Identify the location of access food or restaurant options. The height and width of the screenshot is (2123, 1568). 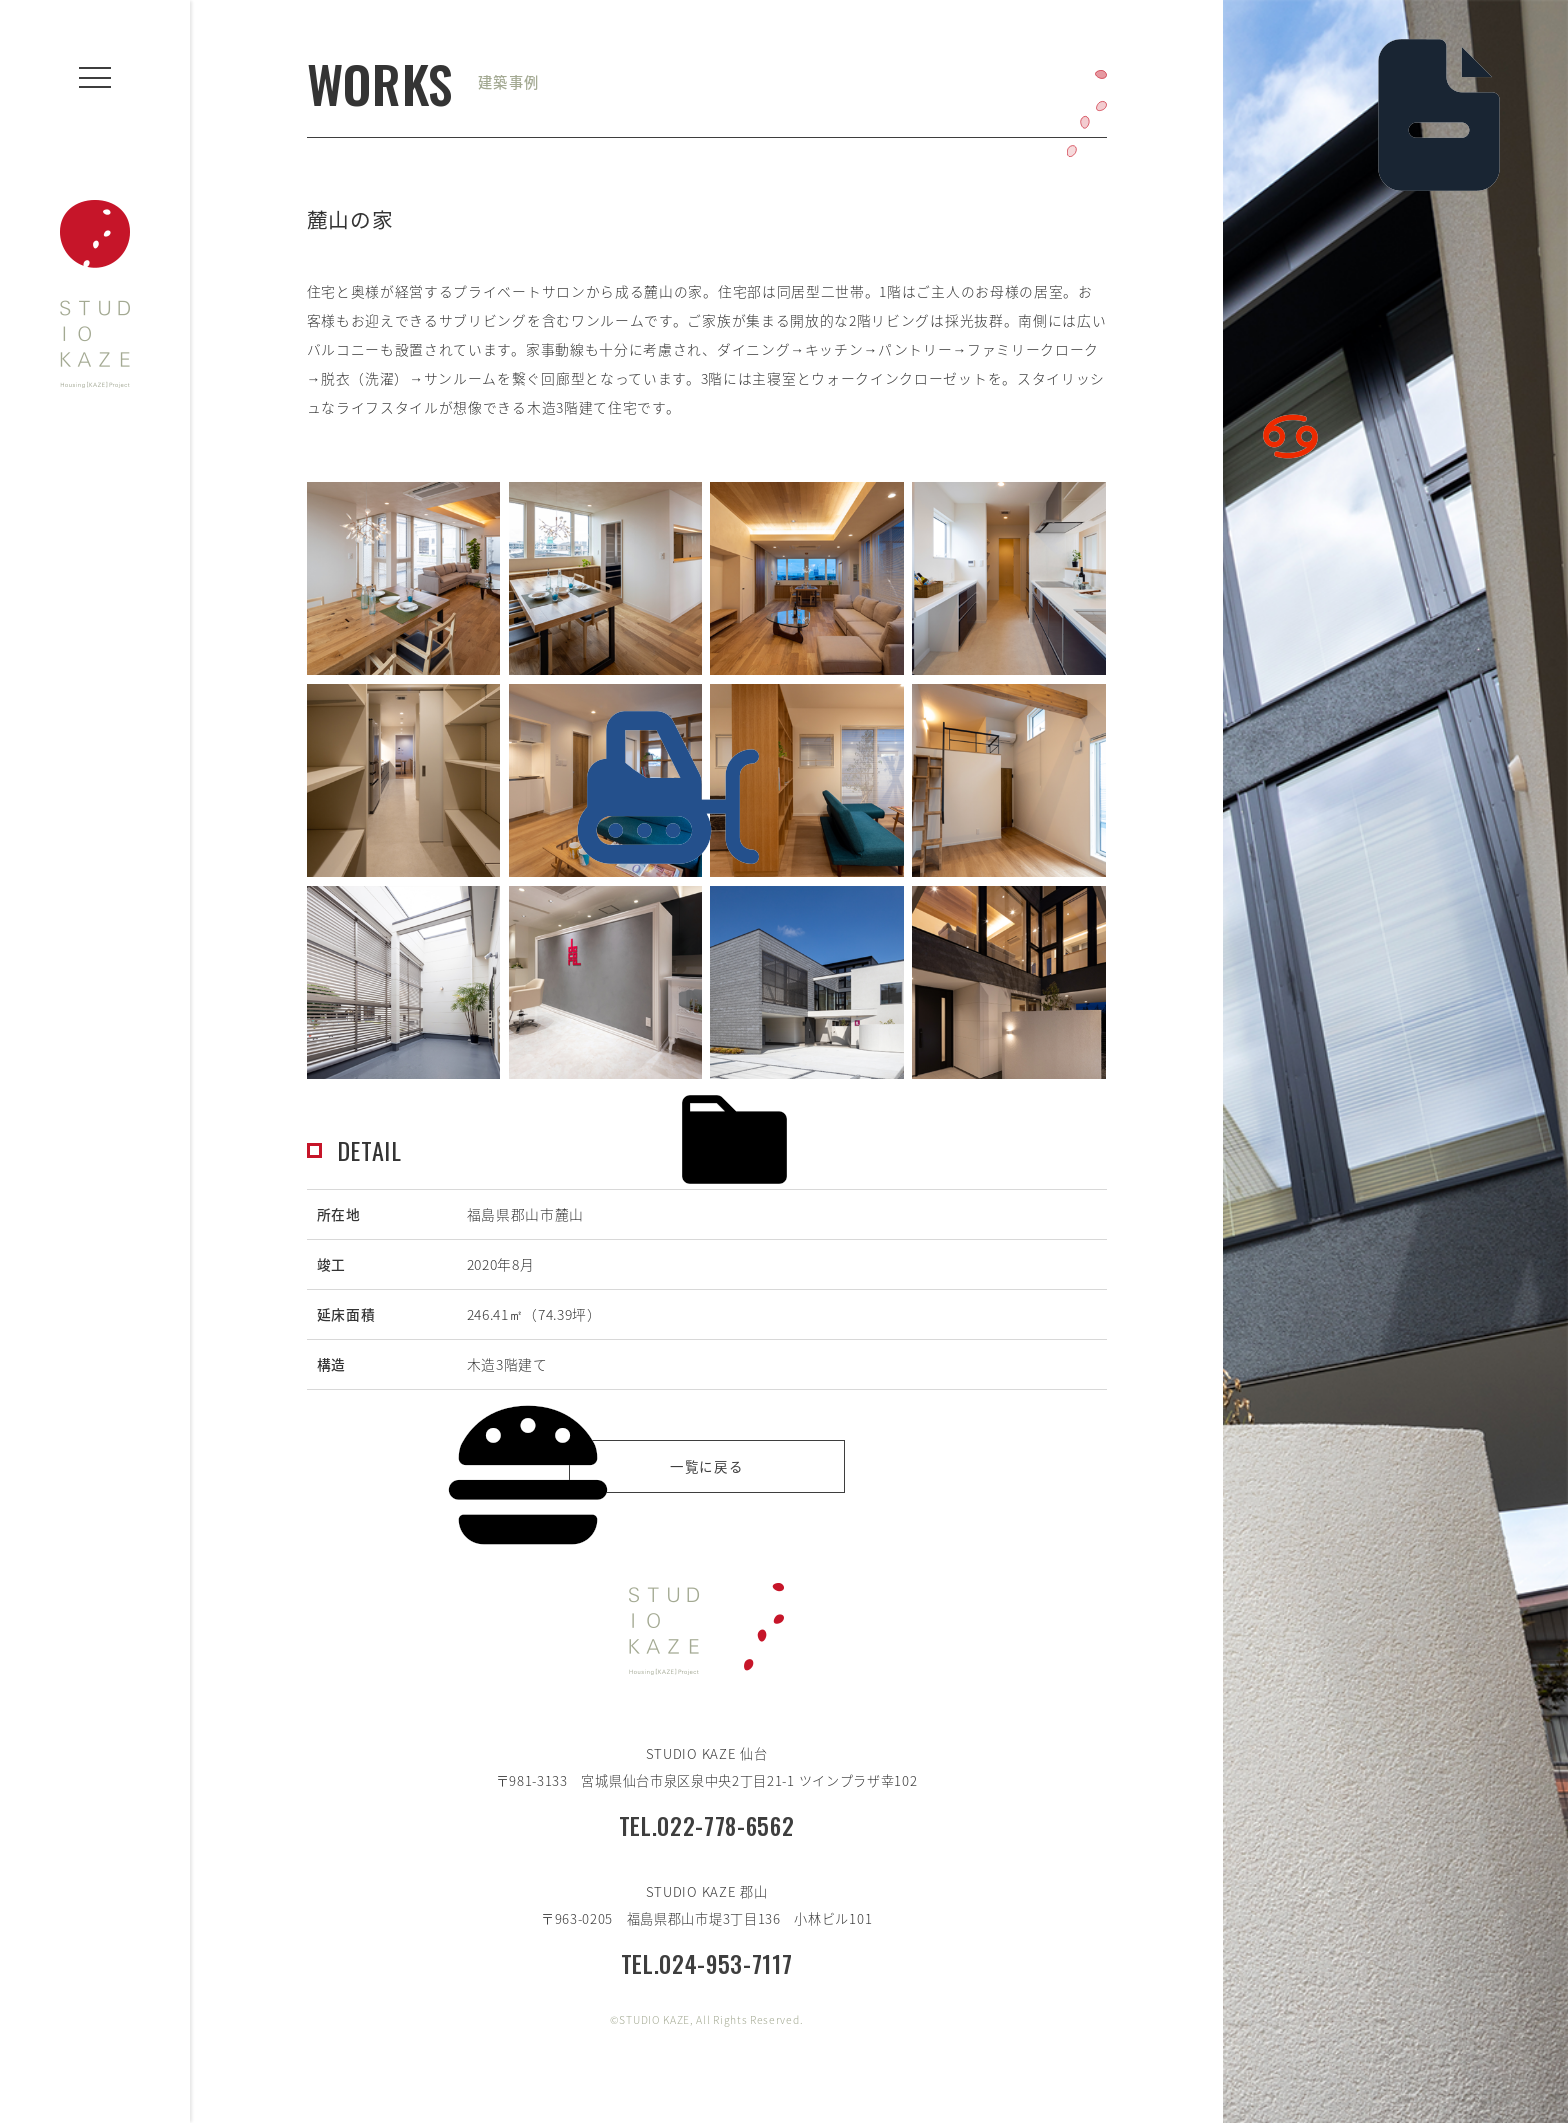
(528, 1475).